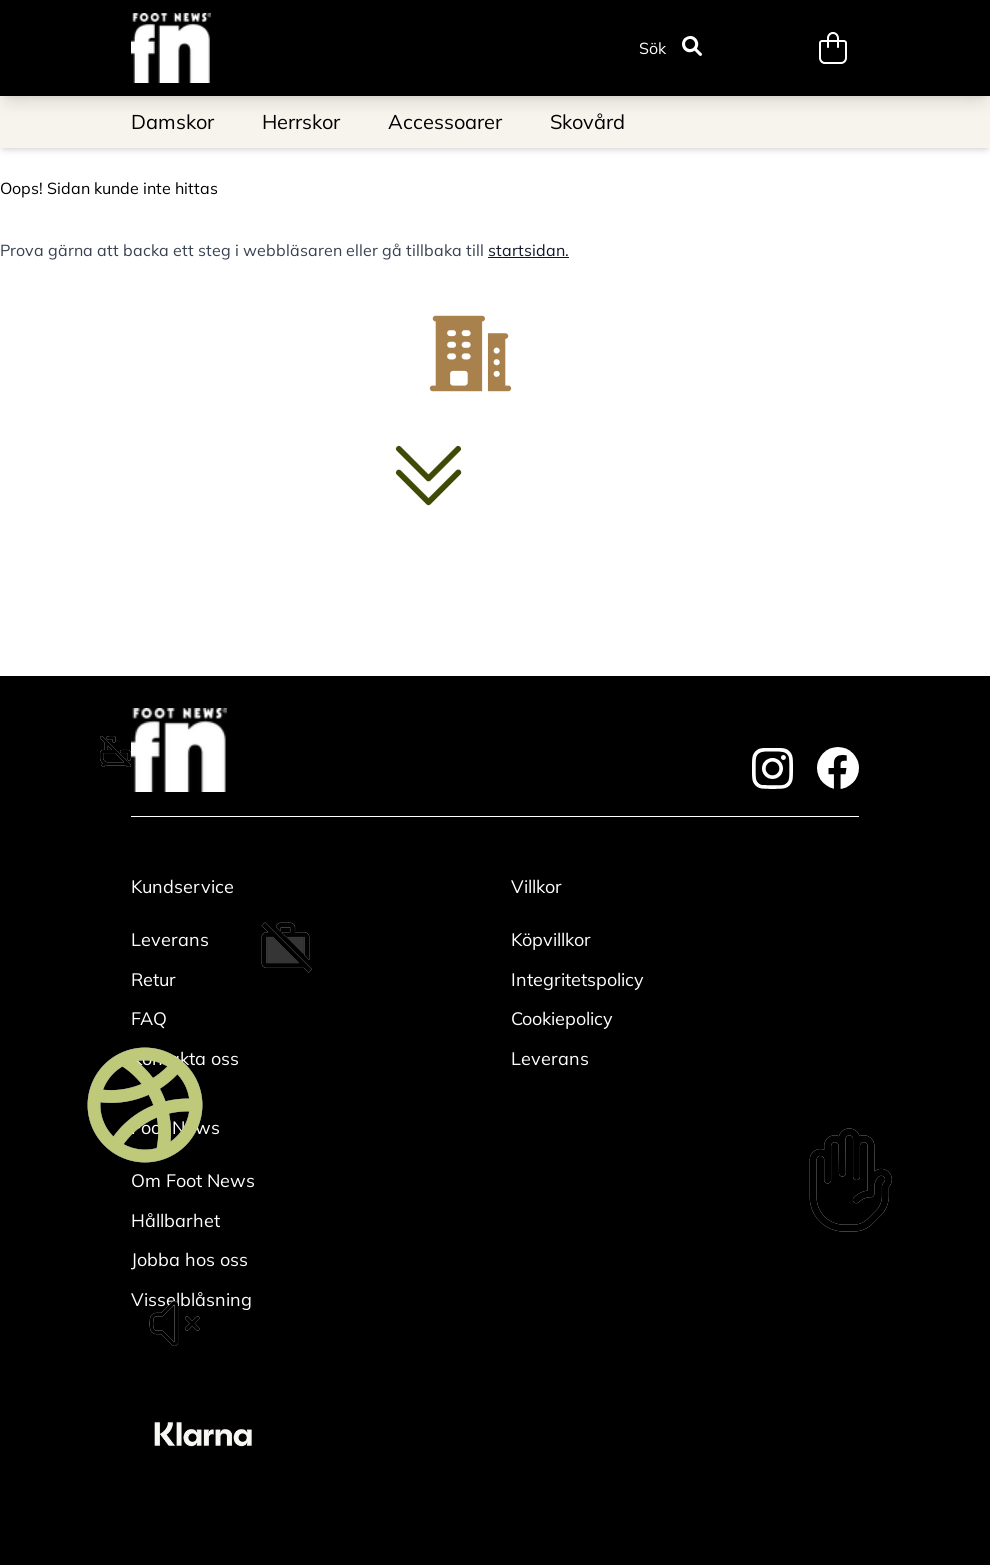 The image size is (990, 1565). Describe the element at coordinates (115, 751) in the screenshot. I see `indicates bathtub or bath feature is unavailable` at that location.